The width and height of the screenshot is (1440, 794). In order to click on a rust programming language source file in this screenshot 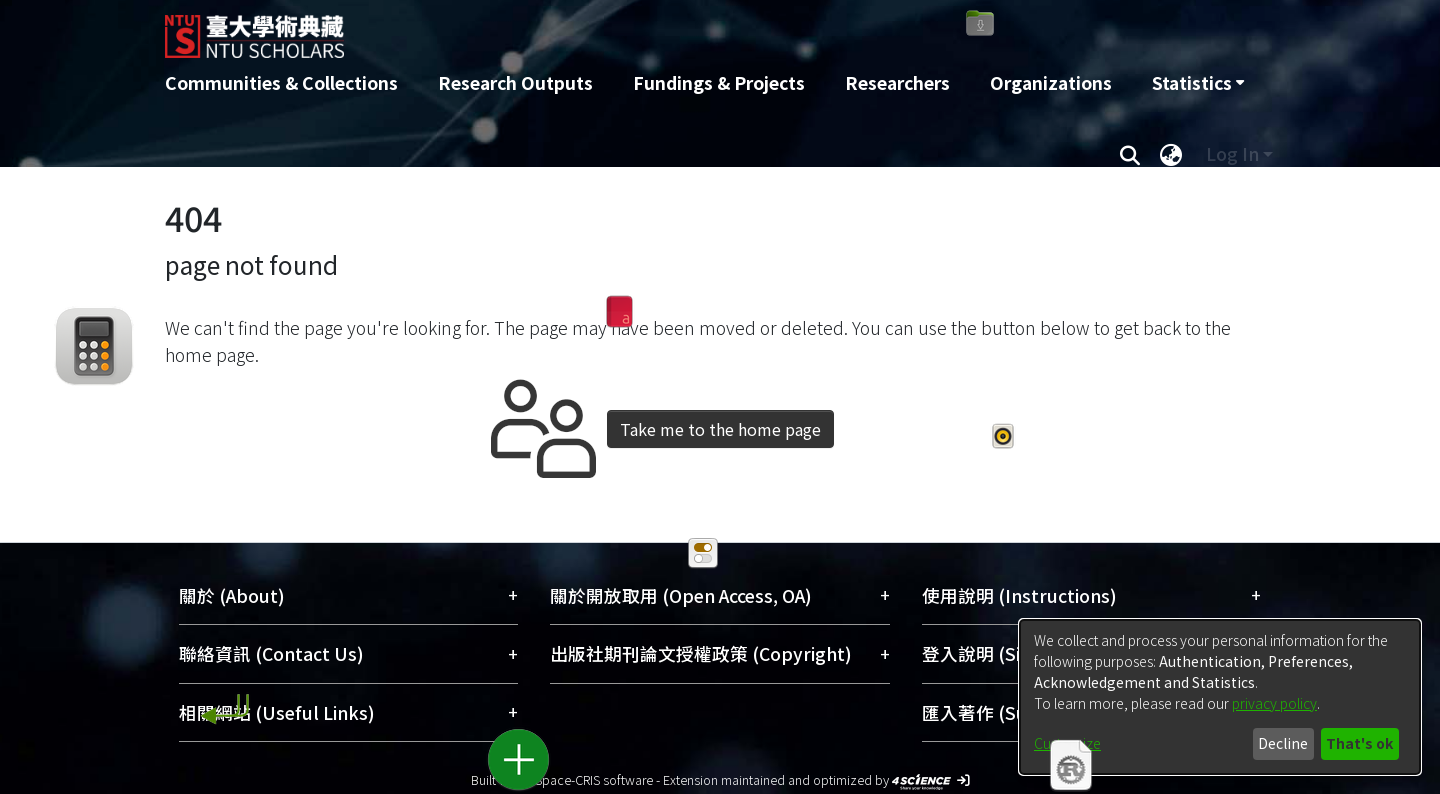, I will do `click(1071, 765)`.